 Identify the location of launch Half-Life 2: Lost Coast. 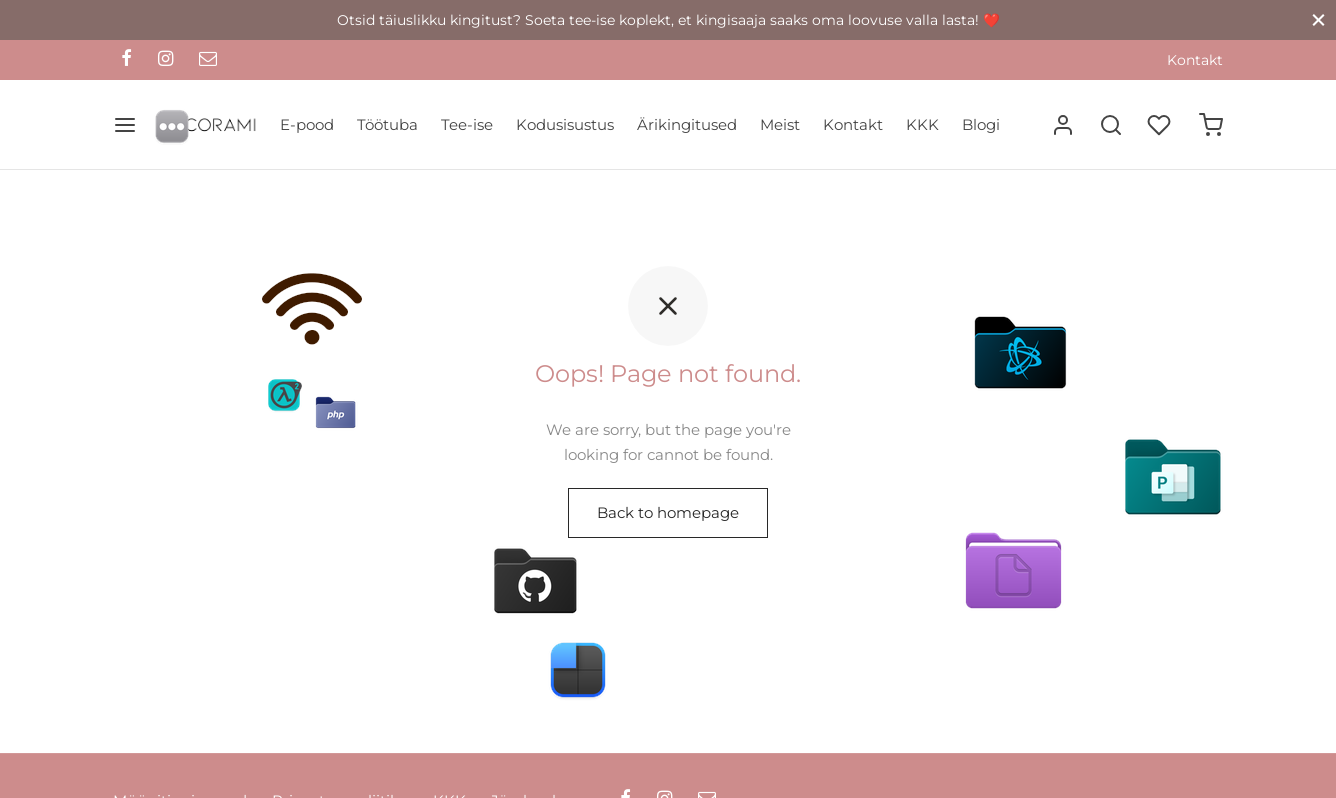
(284, 395).